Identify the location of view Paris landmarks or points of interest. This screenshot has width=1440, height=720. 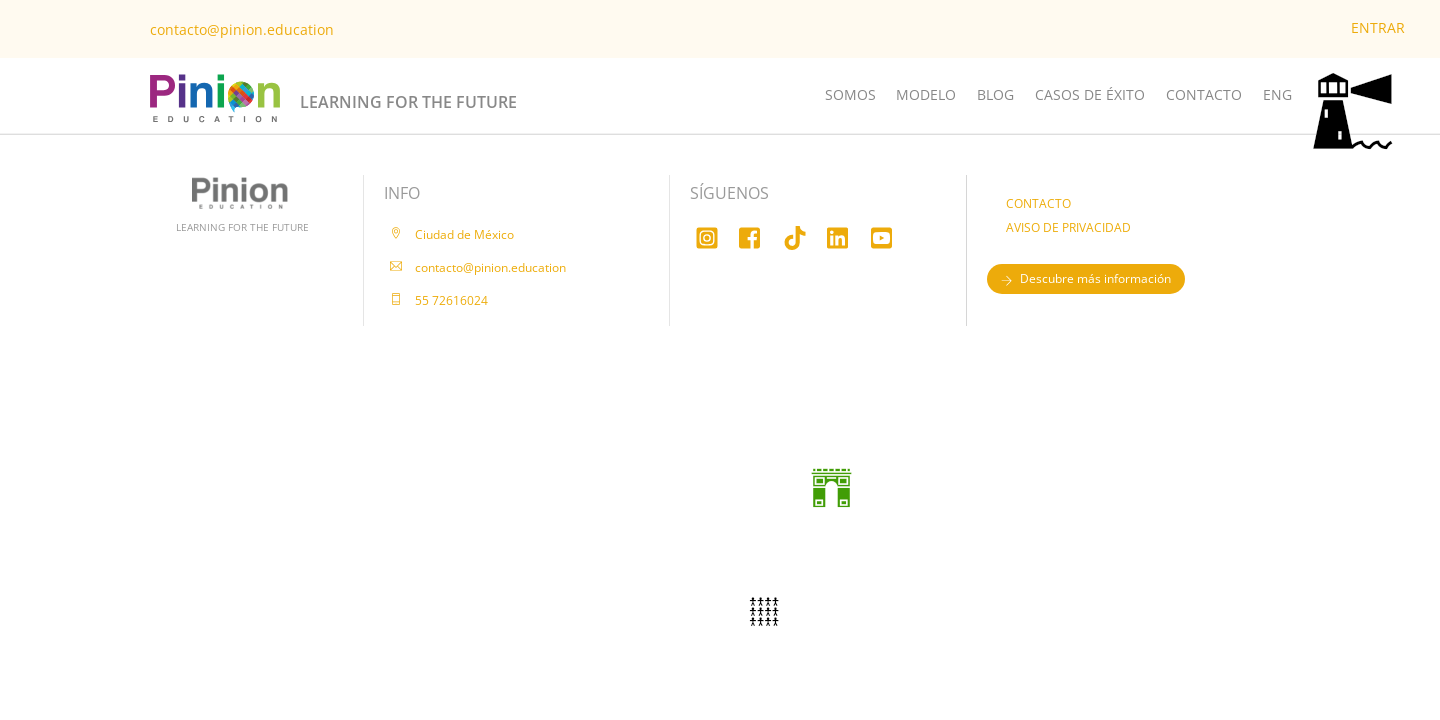
(831, 484).